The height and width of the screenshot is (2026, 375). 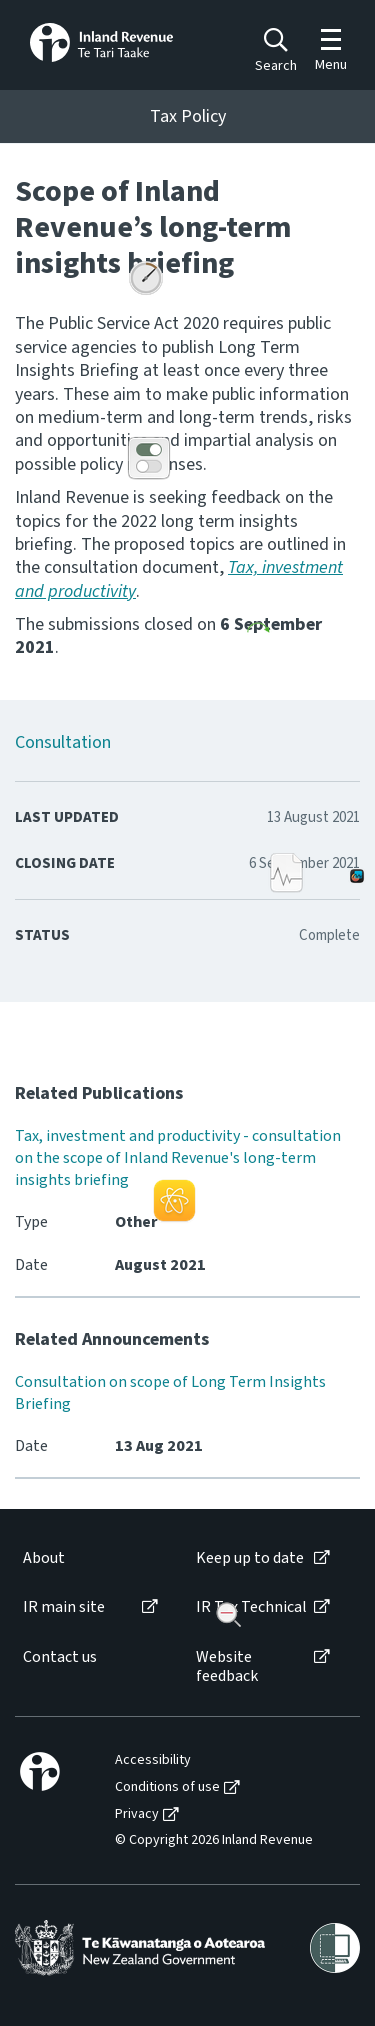 I want to click on open atom beta text editor, so click(x=174, y=1200).